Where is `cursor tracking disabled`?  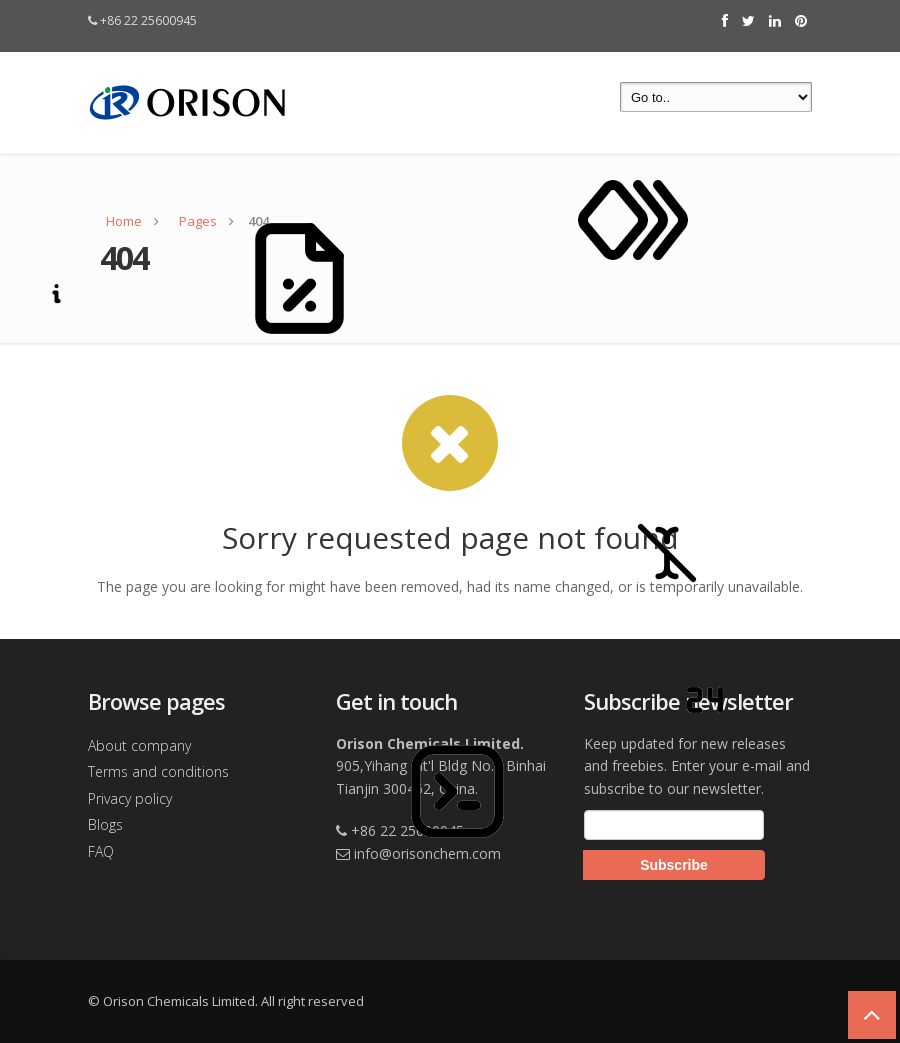 cursor tracking disabled is located at coordinates (667, 553).